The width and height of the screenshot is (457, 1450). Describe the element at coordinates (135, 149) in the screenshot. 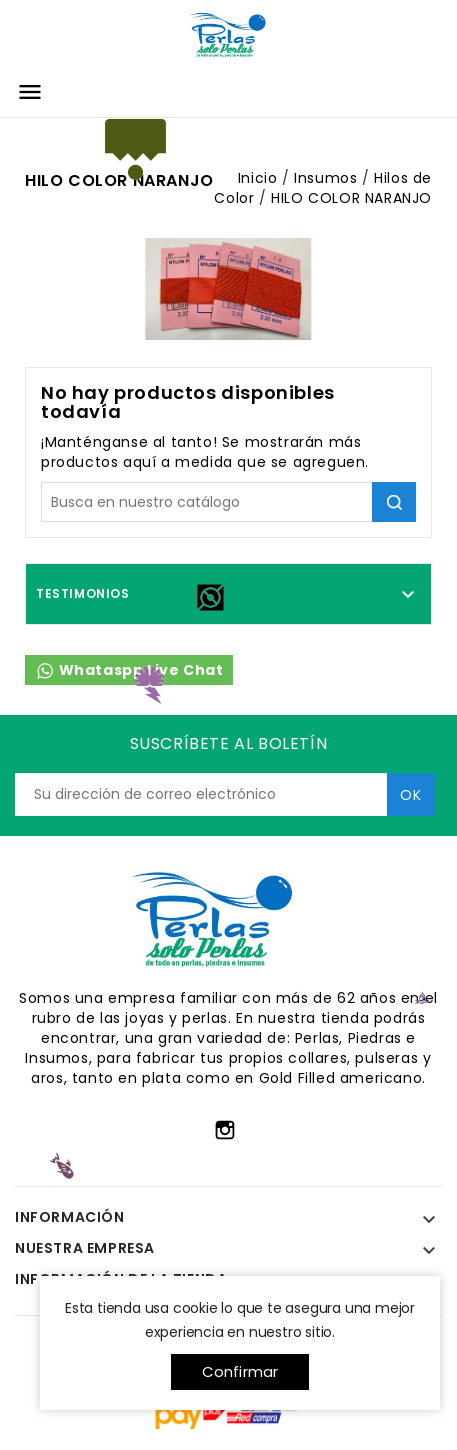

I see `crush or compress an item` at that location.